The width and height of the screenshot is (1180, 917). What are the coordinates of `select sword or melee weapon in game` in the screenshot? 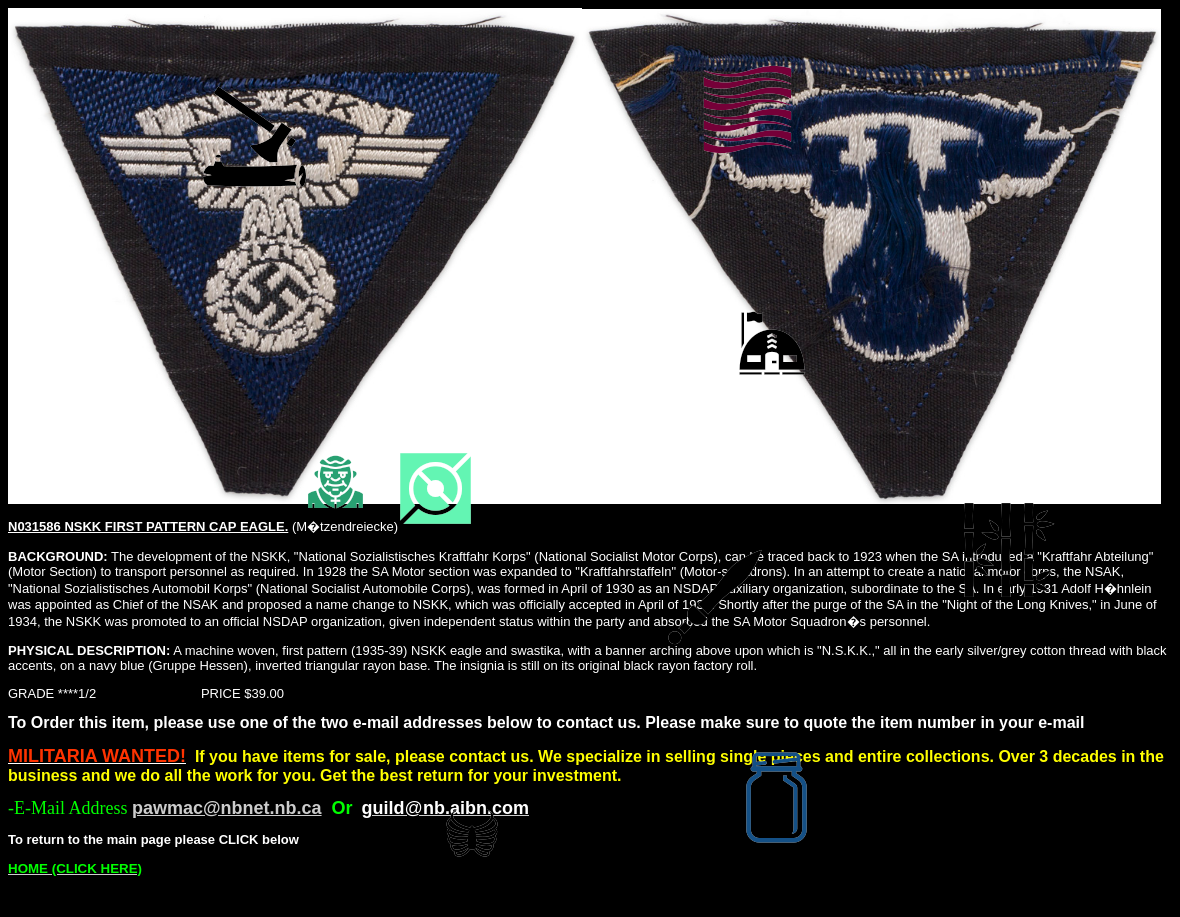 It's located at (715, 597).